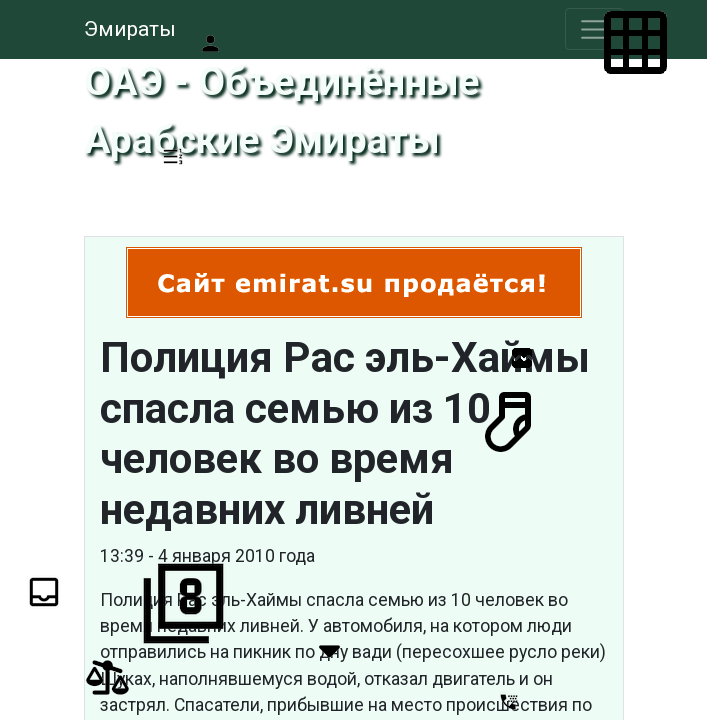 This screenshot has height=720, width=707. What do you see at coordinates (107, 677) in the screenshot?
I see `indicates an imbalanced comparison or unequal weight` at bounding box center [107, 677].